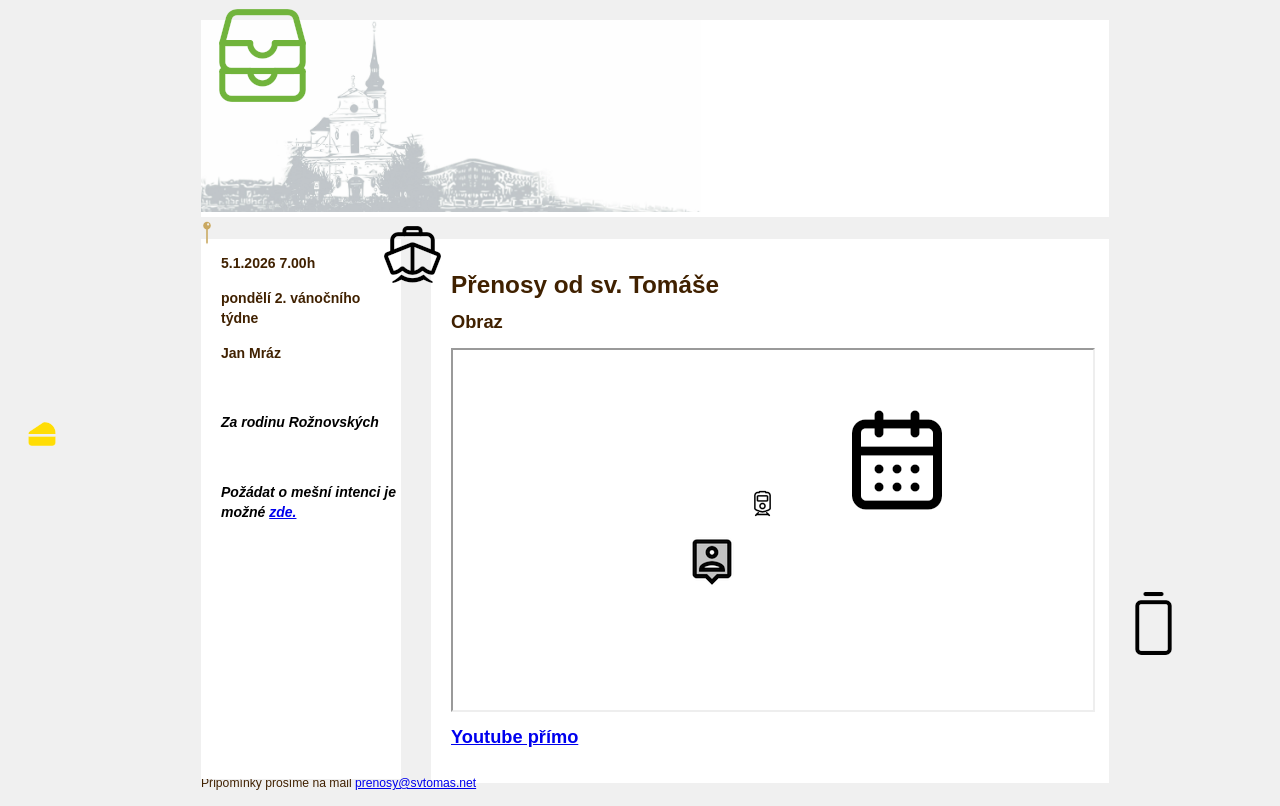  I want to click on access boat or ferry services, so click(412, 254).